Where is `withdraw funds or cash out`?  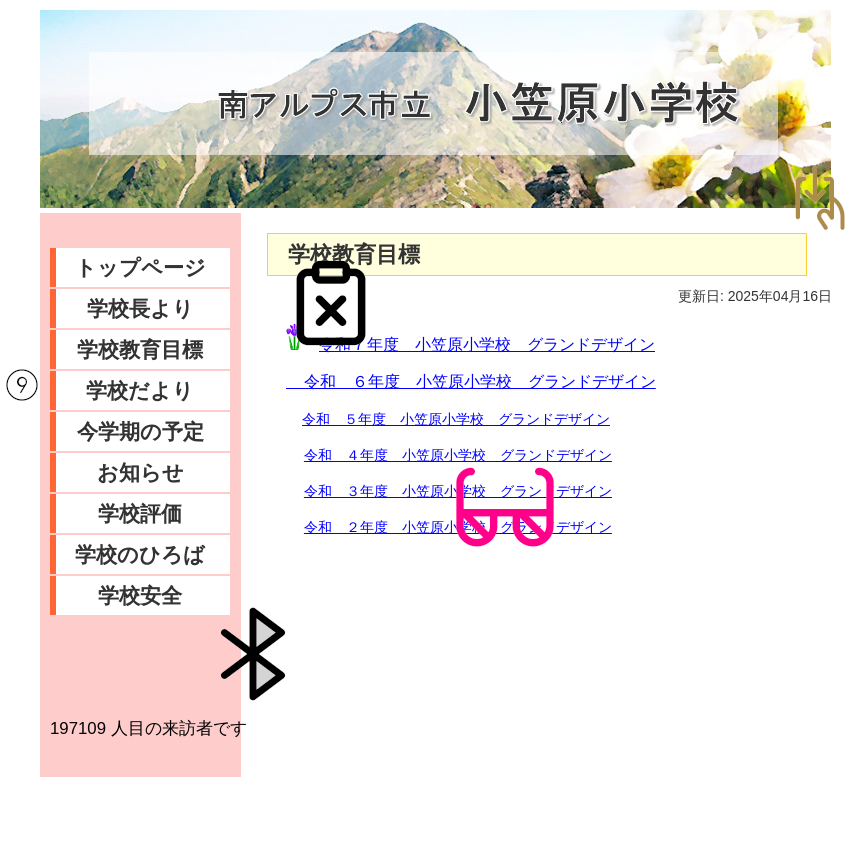
withdraw funds or cash out is located at coordinates (817, 198).